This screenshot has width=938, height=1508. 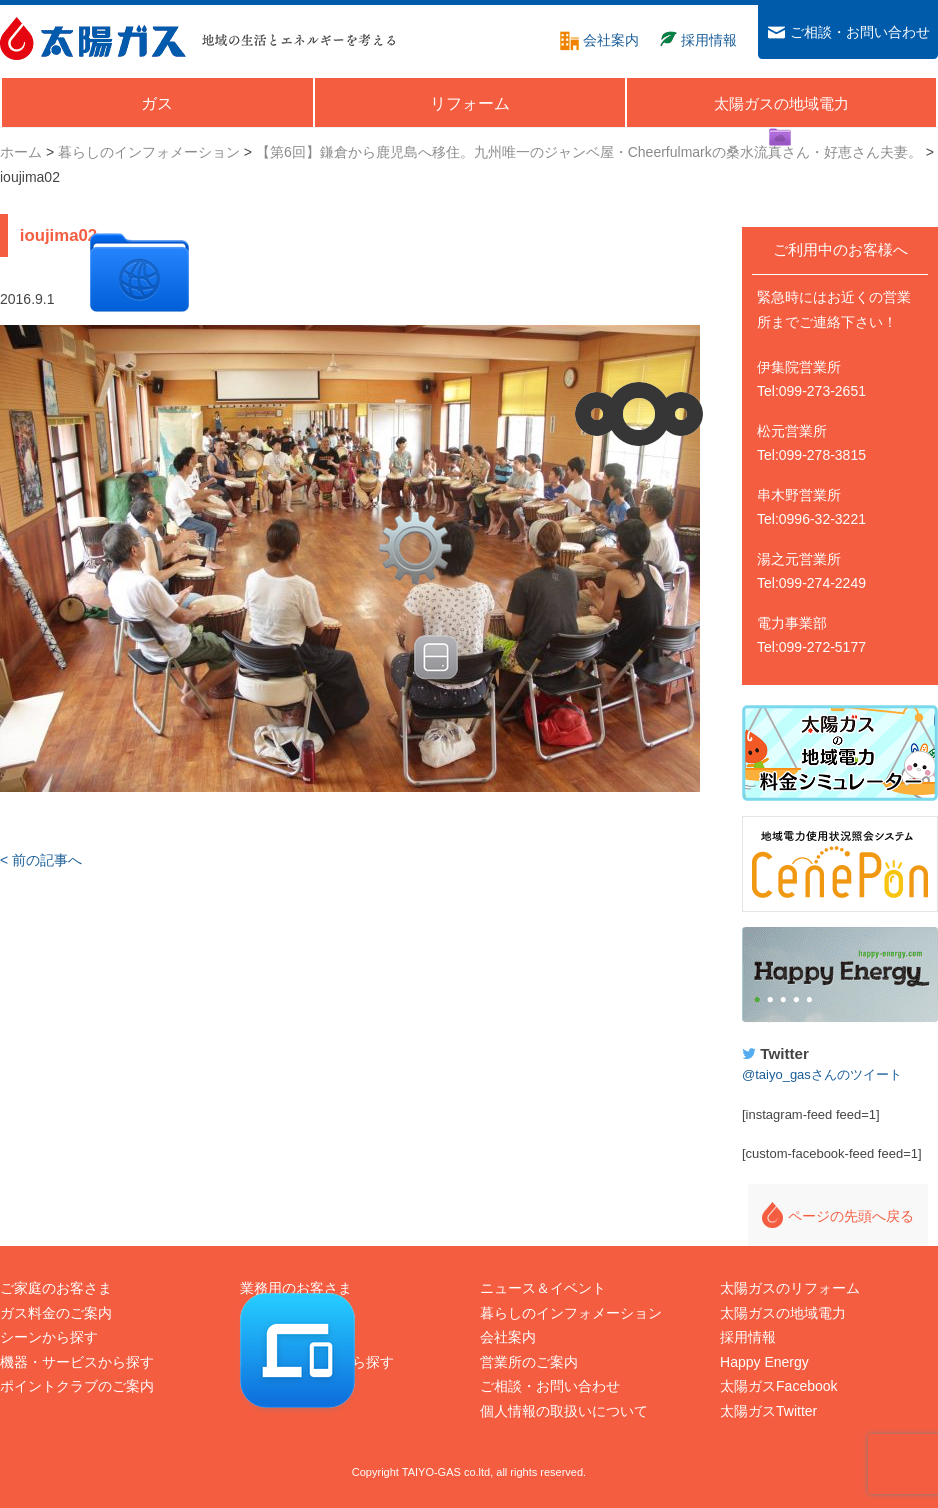 I want to click on access advanced settings, so click(x=415, y=548).